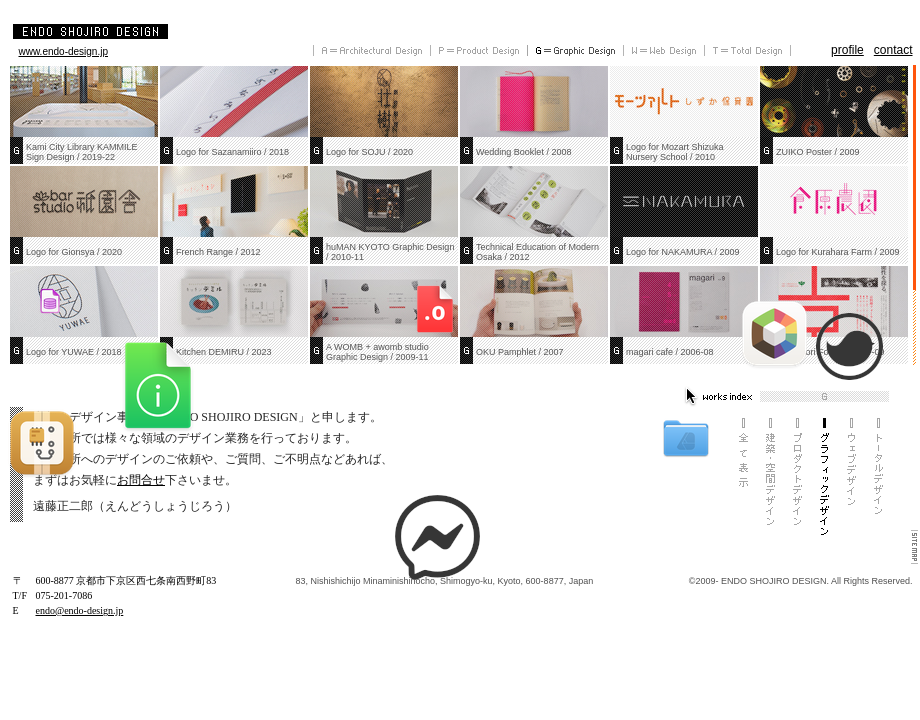 This screenshot has height=720, width=920. I want to click on a system driver or hardware component file, so click(42, 444).